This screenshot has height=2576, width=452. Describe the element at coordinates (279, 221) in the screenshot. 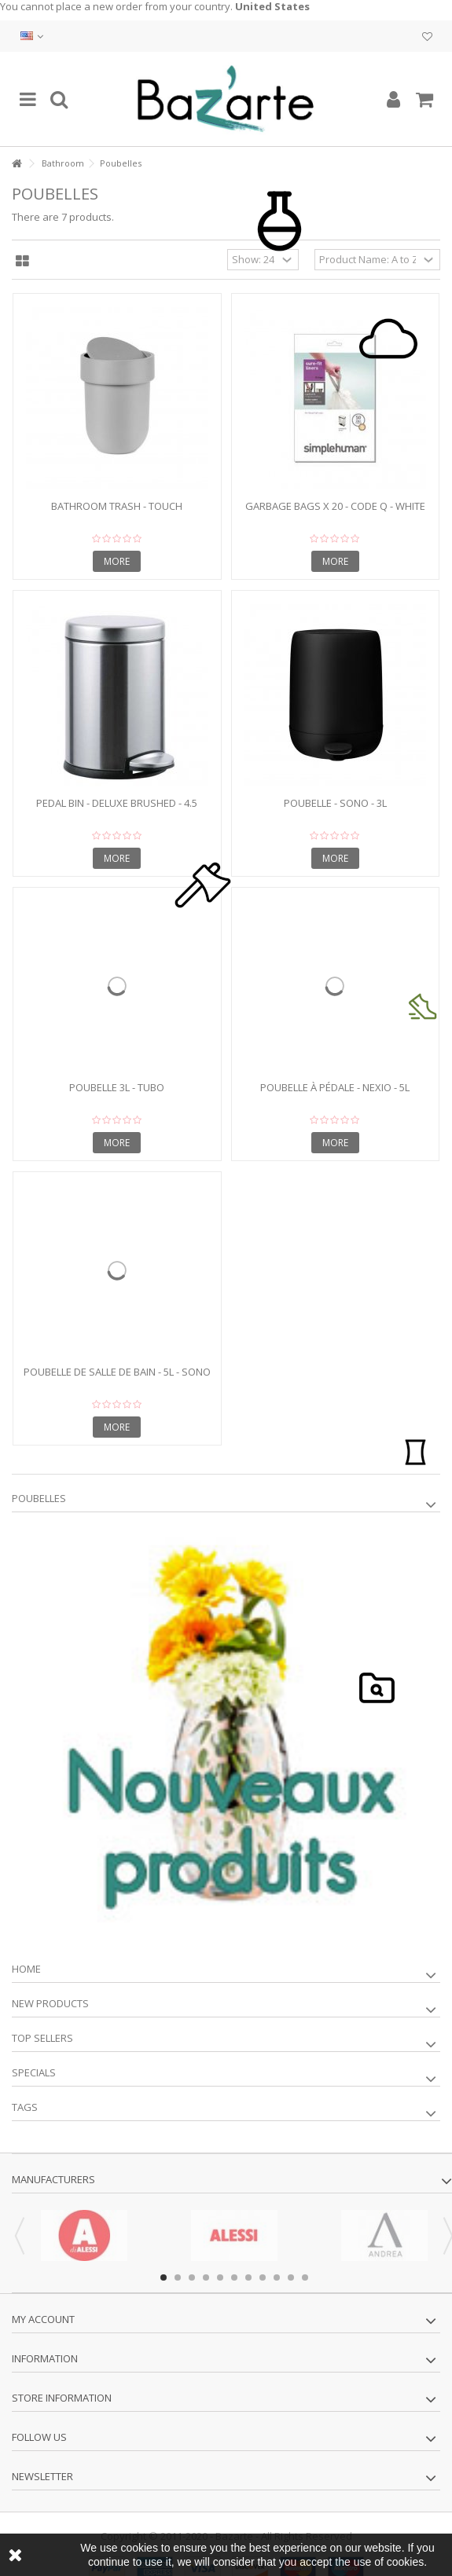

I see `access science or laboratory features` at that location.